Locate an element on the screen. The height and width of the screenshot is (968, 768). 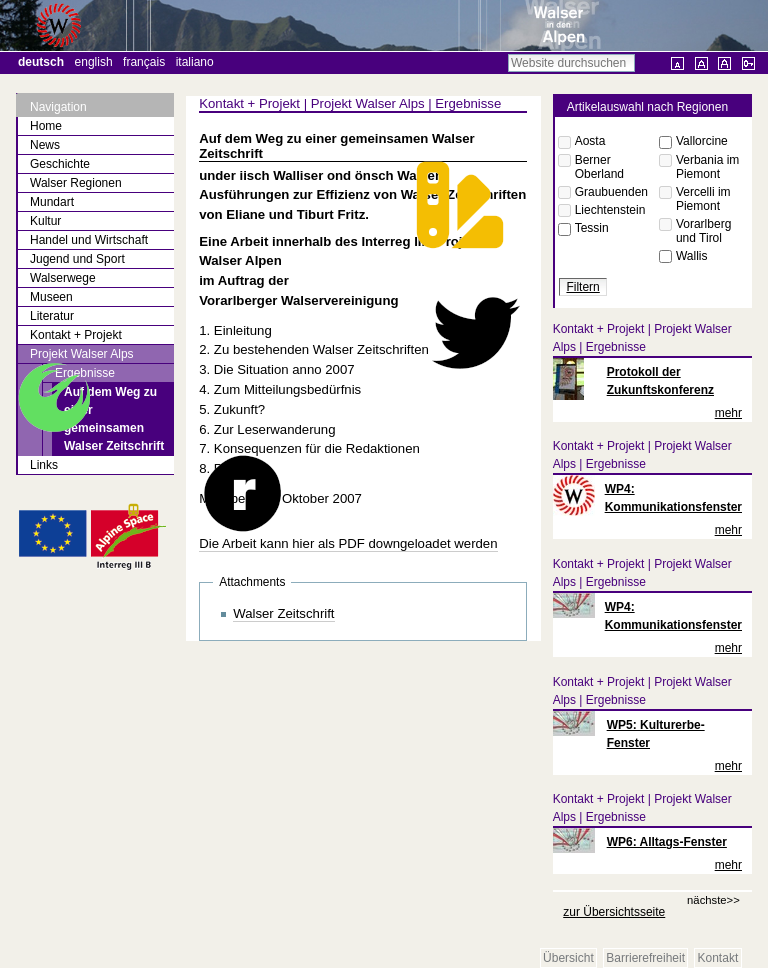
share to twitter is located at coordinates (476, 333).